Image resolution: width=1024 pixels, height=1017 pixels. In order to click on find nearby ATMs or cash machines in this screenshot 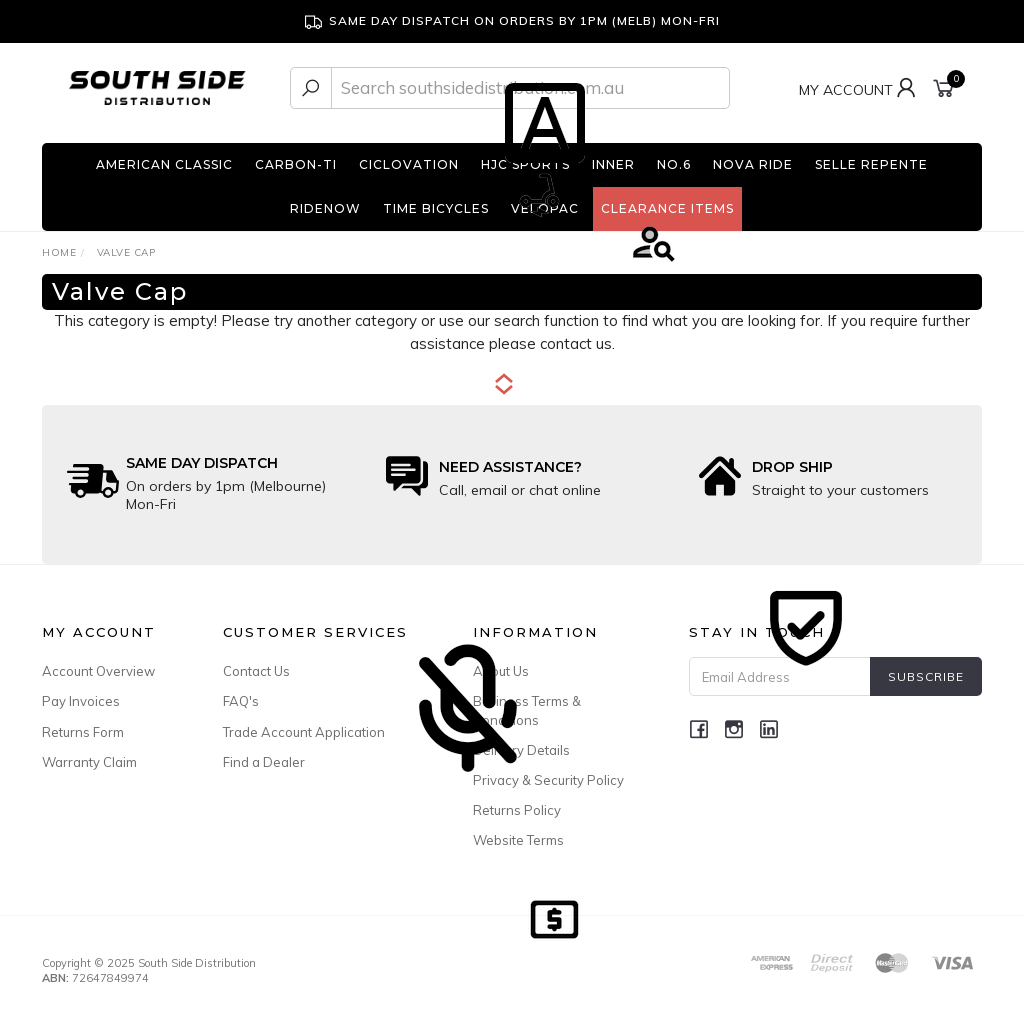, I will do `click(554, 919)`.